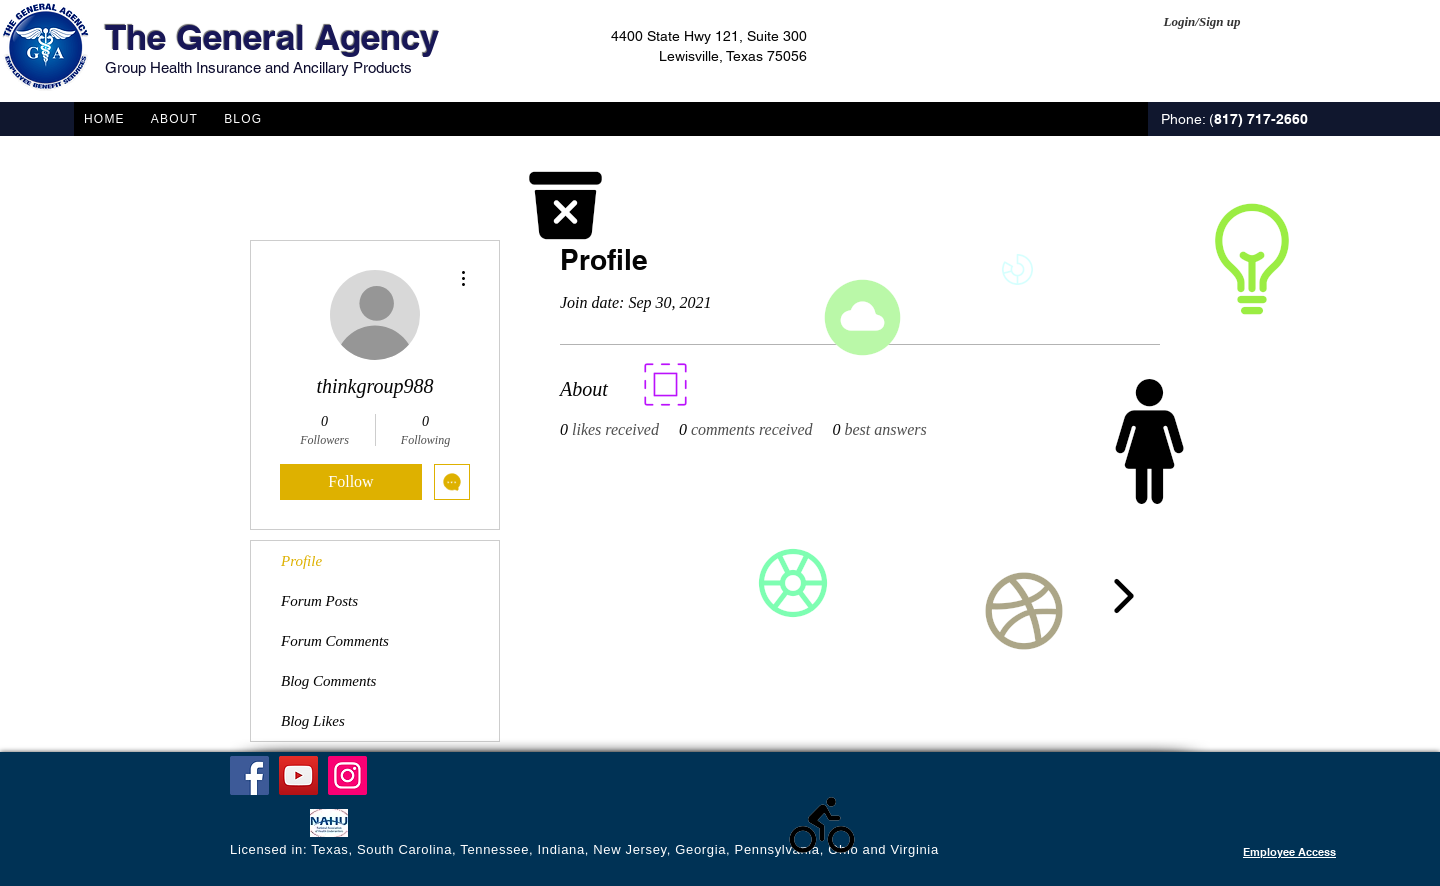  What do you see at coordinates (1024, 611) in the screenshot?
I see `visit dribbble profile or portfolio` at bounding box center [1024, 611].